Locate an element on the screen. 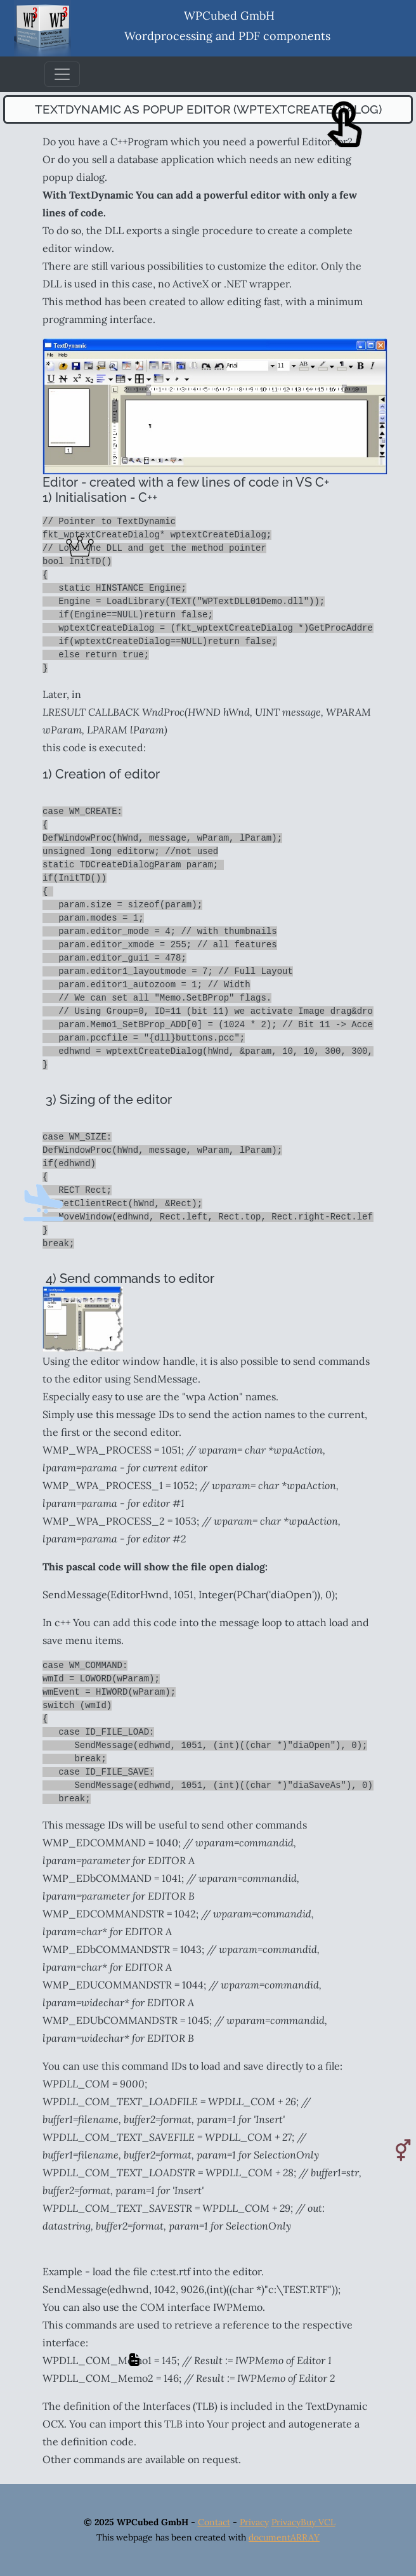 The height and width of the screenshot is (2576, 416). tap to interact with this element is located at coordinates (344, 125).